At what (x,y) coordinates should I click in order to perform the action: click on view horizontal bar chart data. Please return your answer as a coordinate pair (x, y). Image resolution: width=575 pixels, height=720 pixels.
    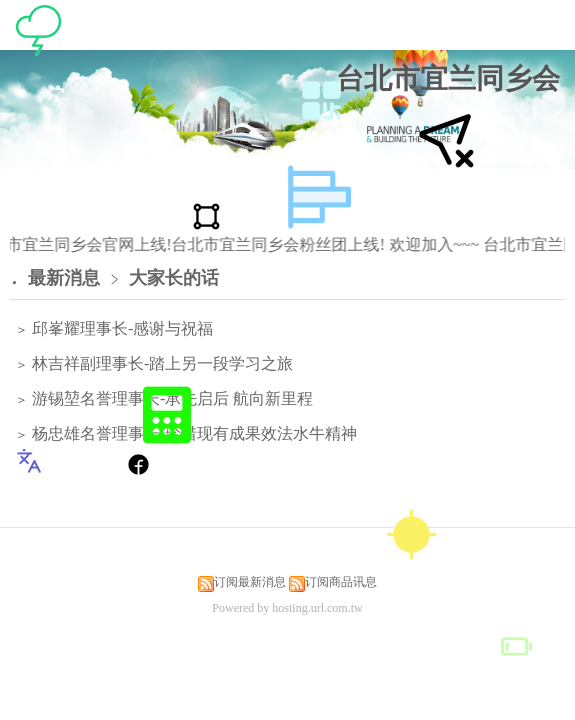
    Looking at the image, I should click on (317, 197).